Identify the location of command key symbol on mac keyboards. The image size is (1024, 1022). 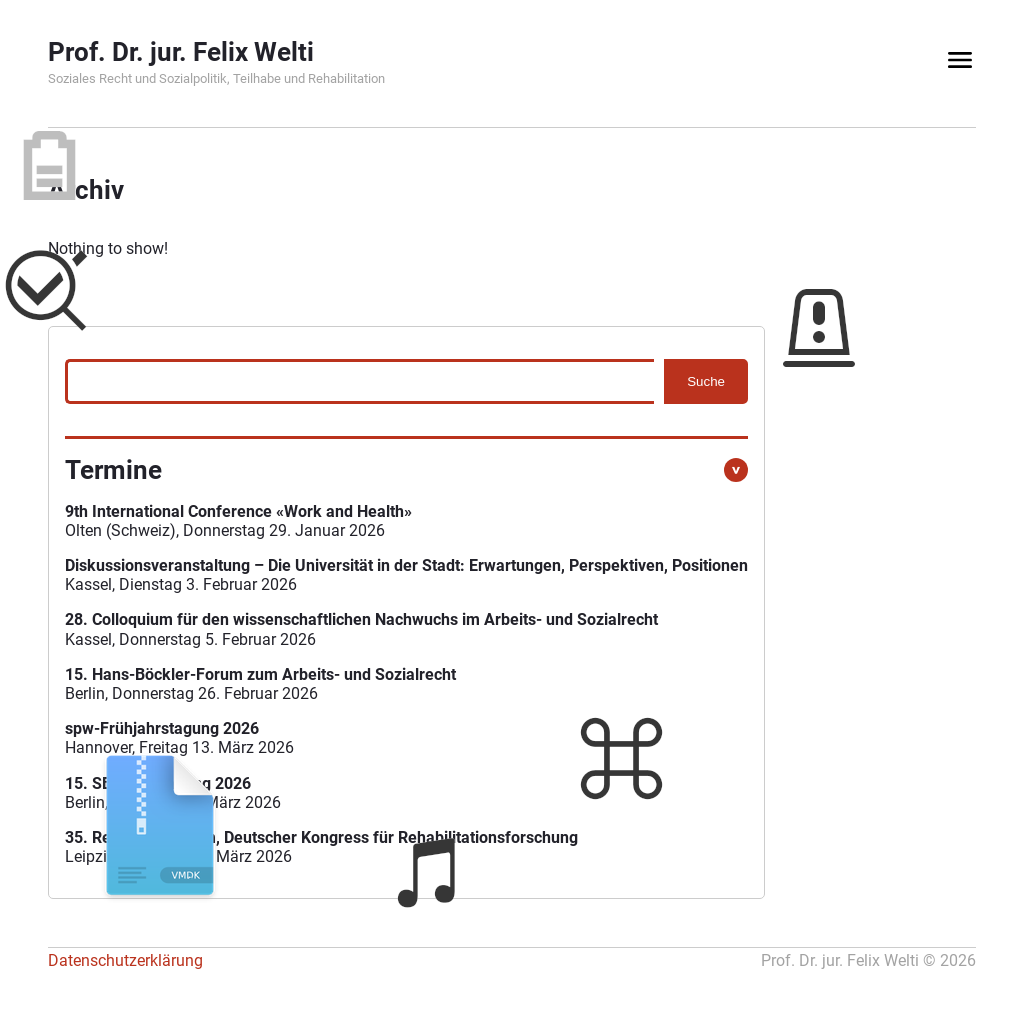
(621, 758).